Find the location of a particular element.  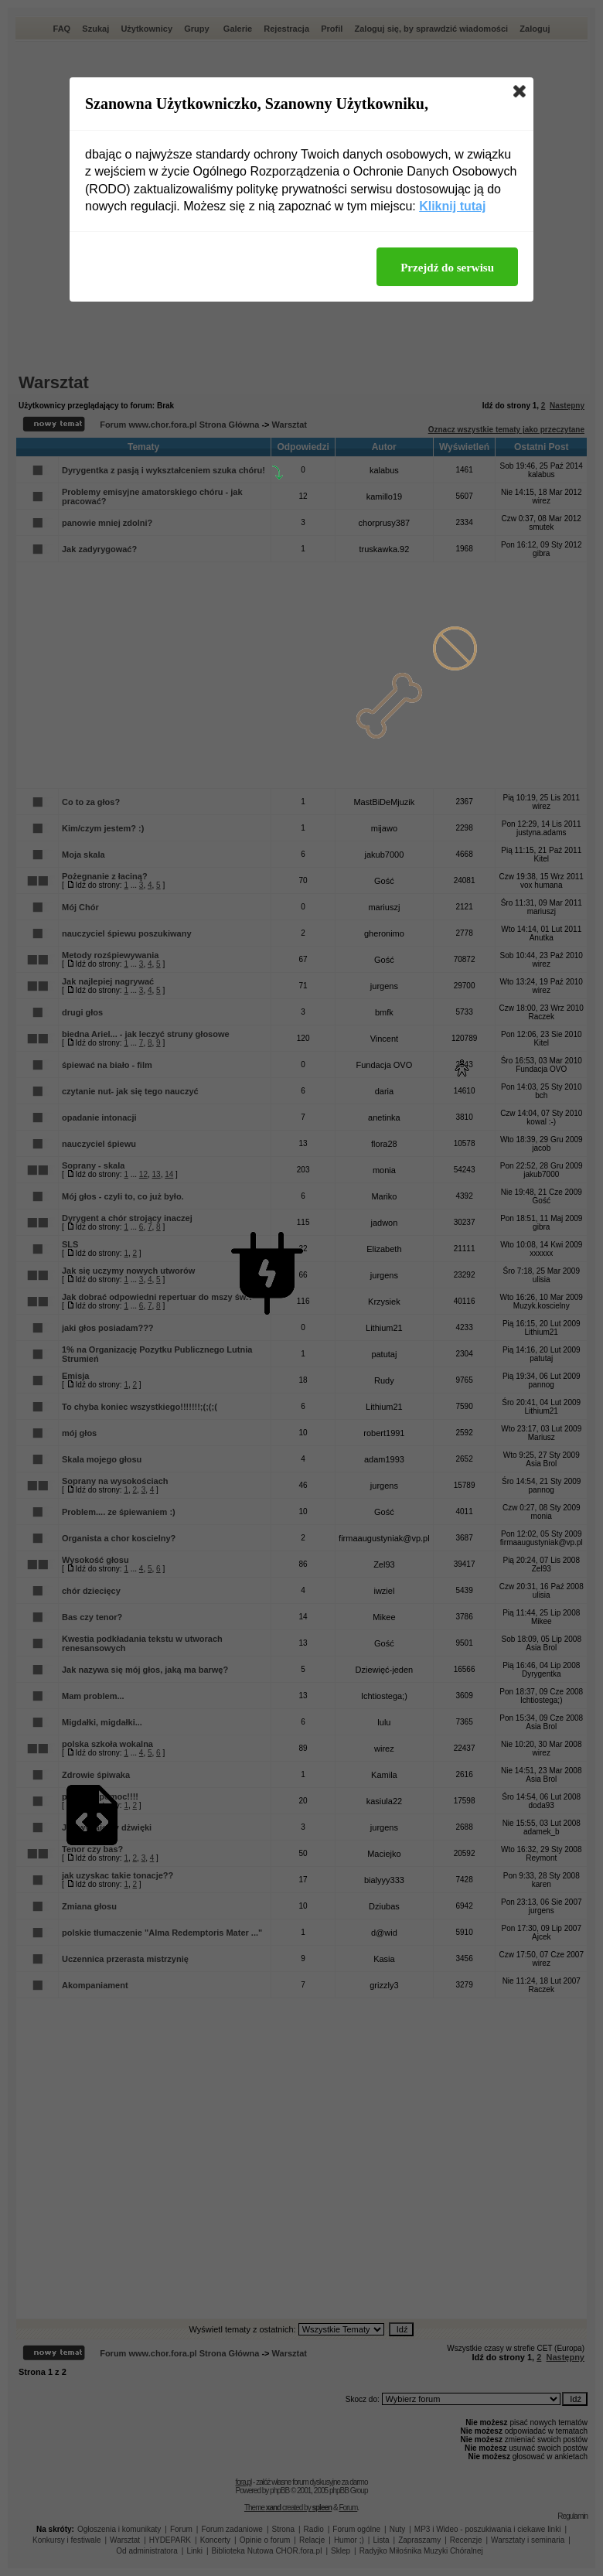

view your profile is located at coordinates (462, 1068).